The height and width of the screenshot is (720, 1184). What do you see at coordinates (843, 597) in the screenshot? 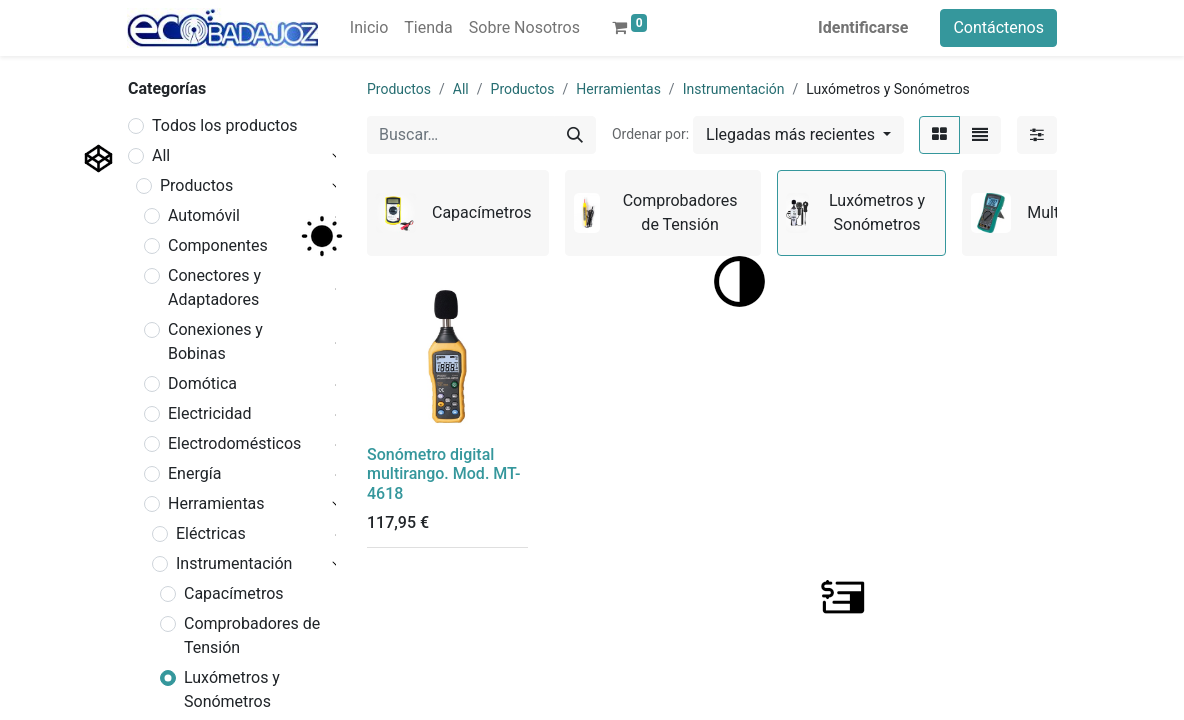
I see `view or access invoices` at bounding box center [843, 597].